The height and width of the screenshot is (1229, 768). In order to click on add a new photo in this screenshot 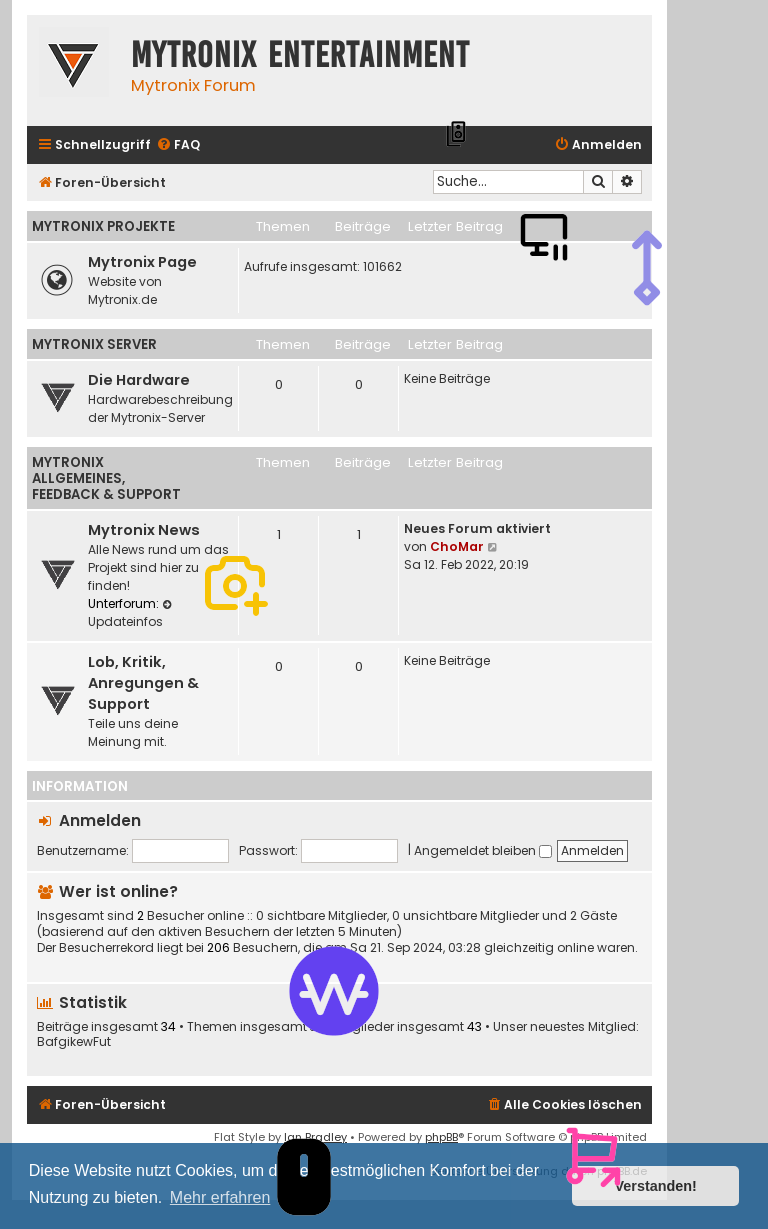, I will do `click(235, 583)`.